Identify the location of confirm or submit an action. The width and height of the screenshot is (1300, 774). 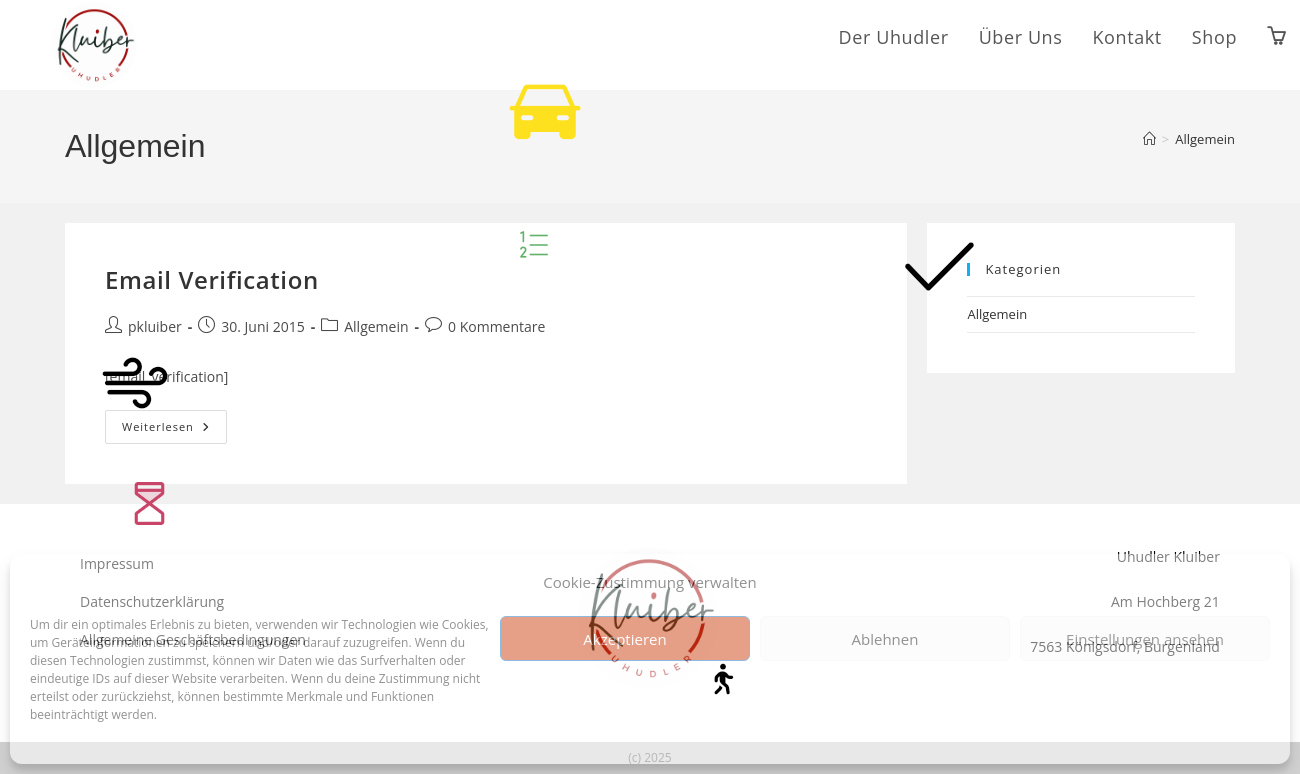
(939, 266).